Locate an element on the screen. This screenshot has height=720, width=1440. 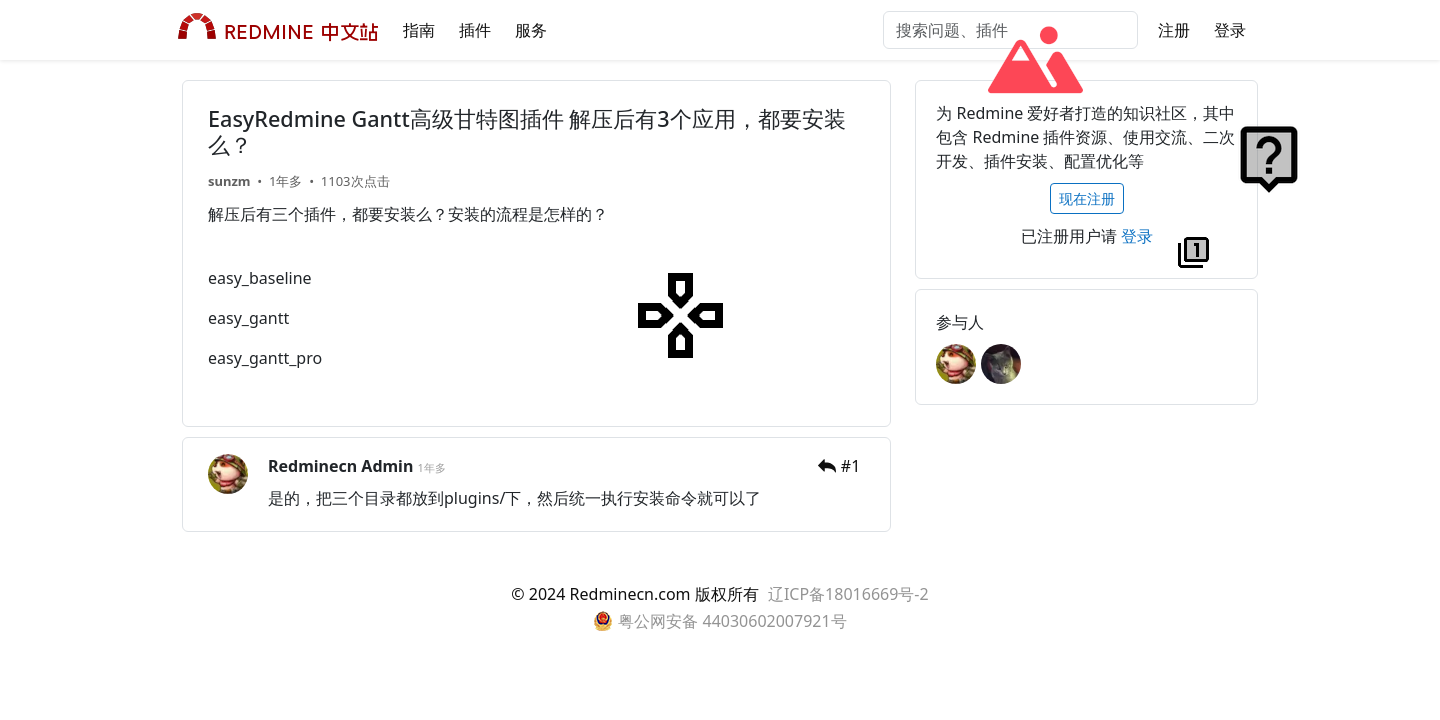
indicates first item in a numbered sequence is located at coordinates (1193, 252).